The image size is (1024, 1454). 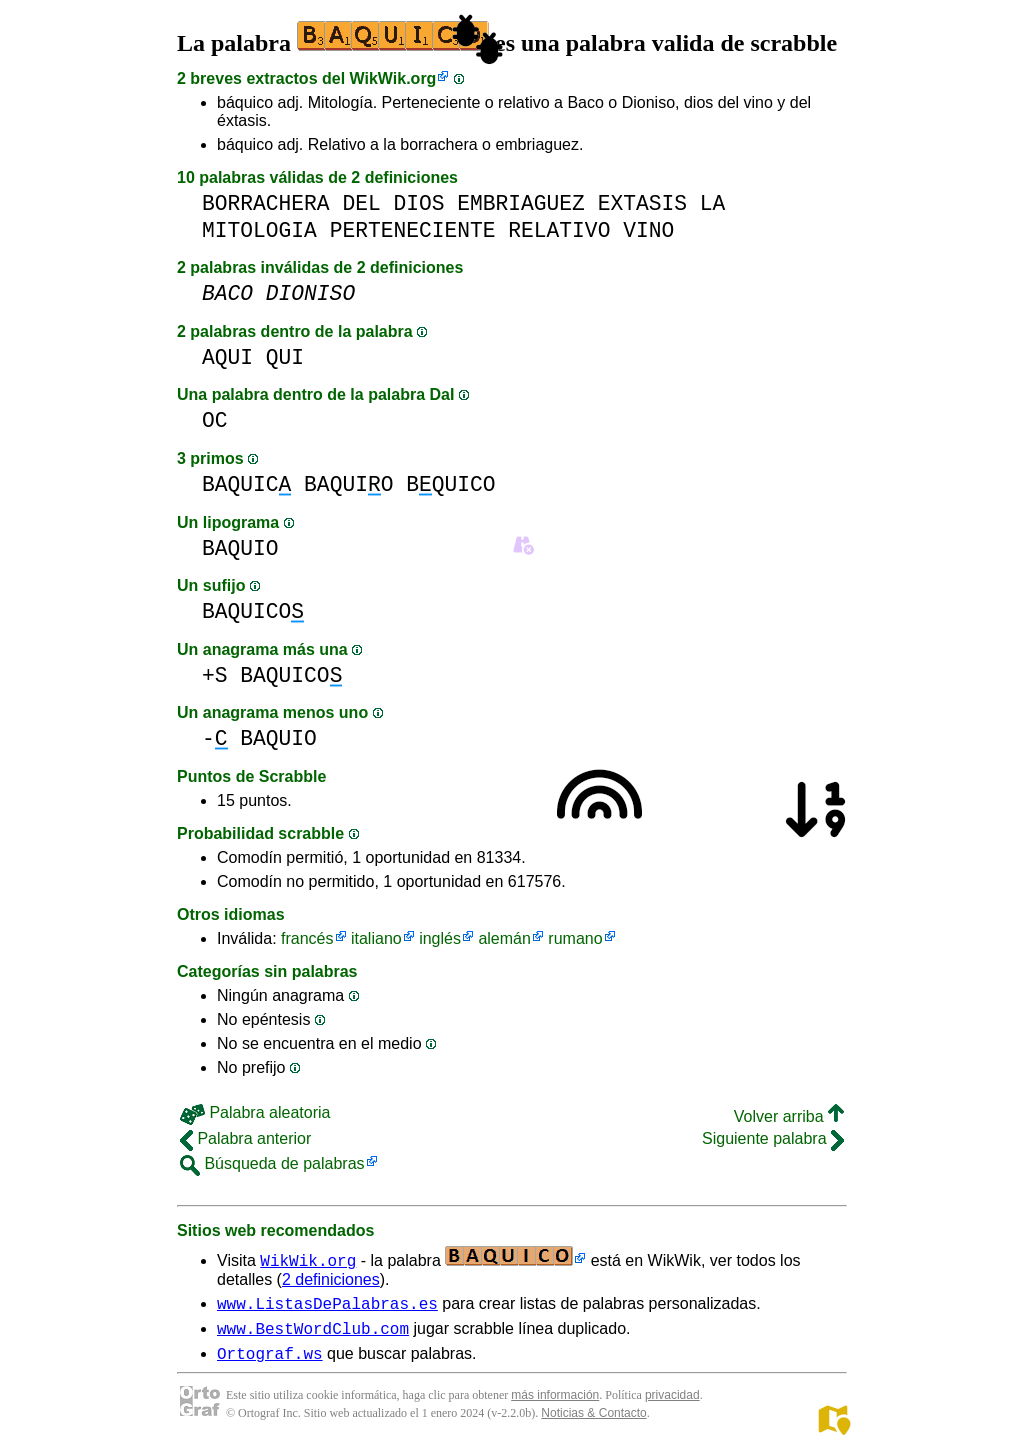 What do you see at coordinates (477, 40) in the screenshot?
I see `view bug reports or known issues` at bounding box center [477, 40].